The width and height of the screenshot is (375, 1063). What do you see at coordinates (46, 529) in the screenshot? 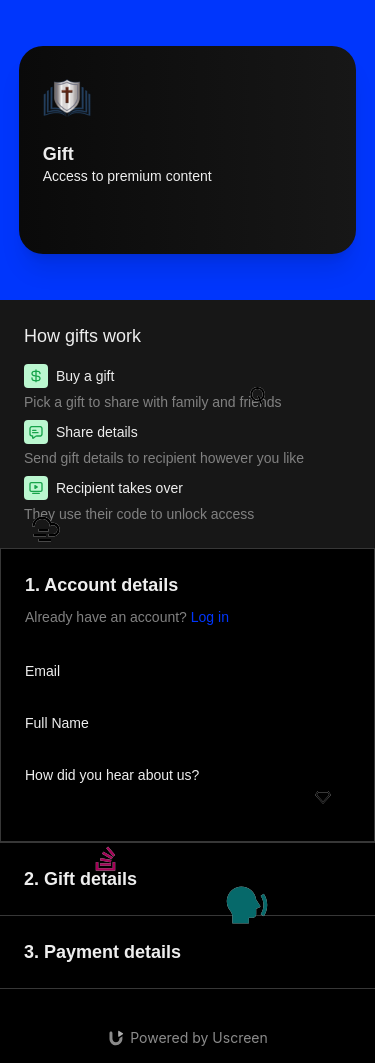
I see `view current wind conditions` at bounding box center [46, 529].